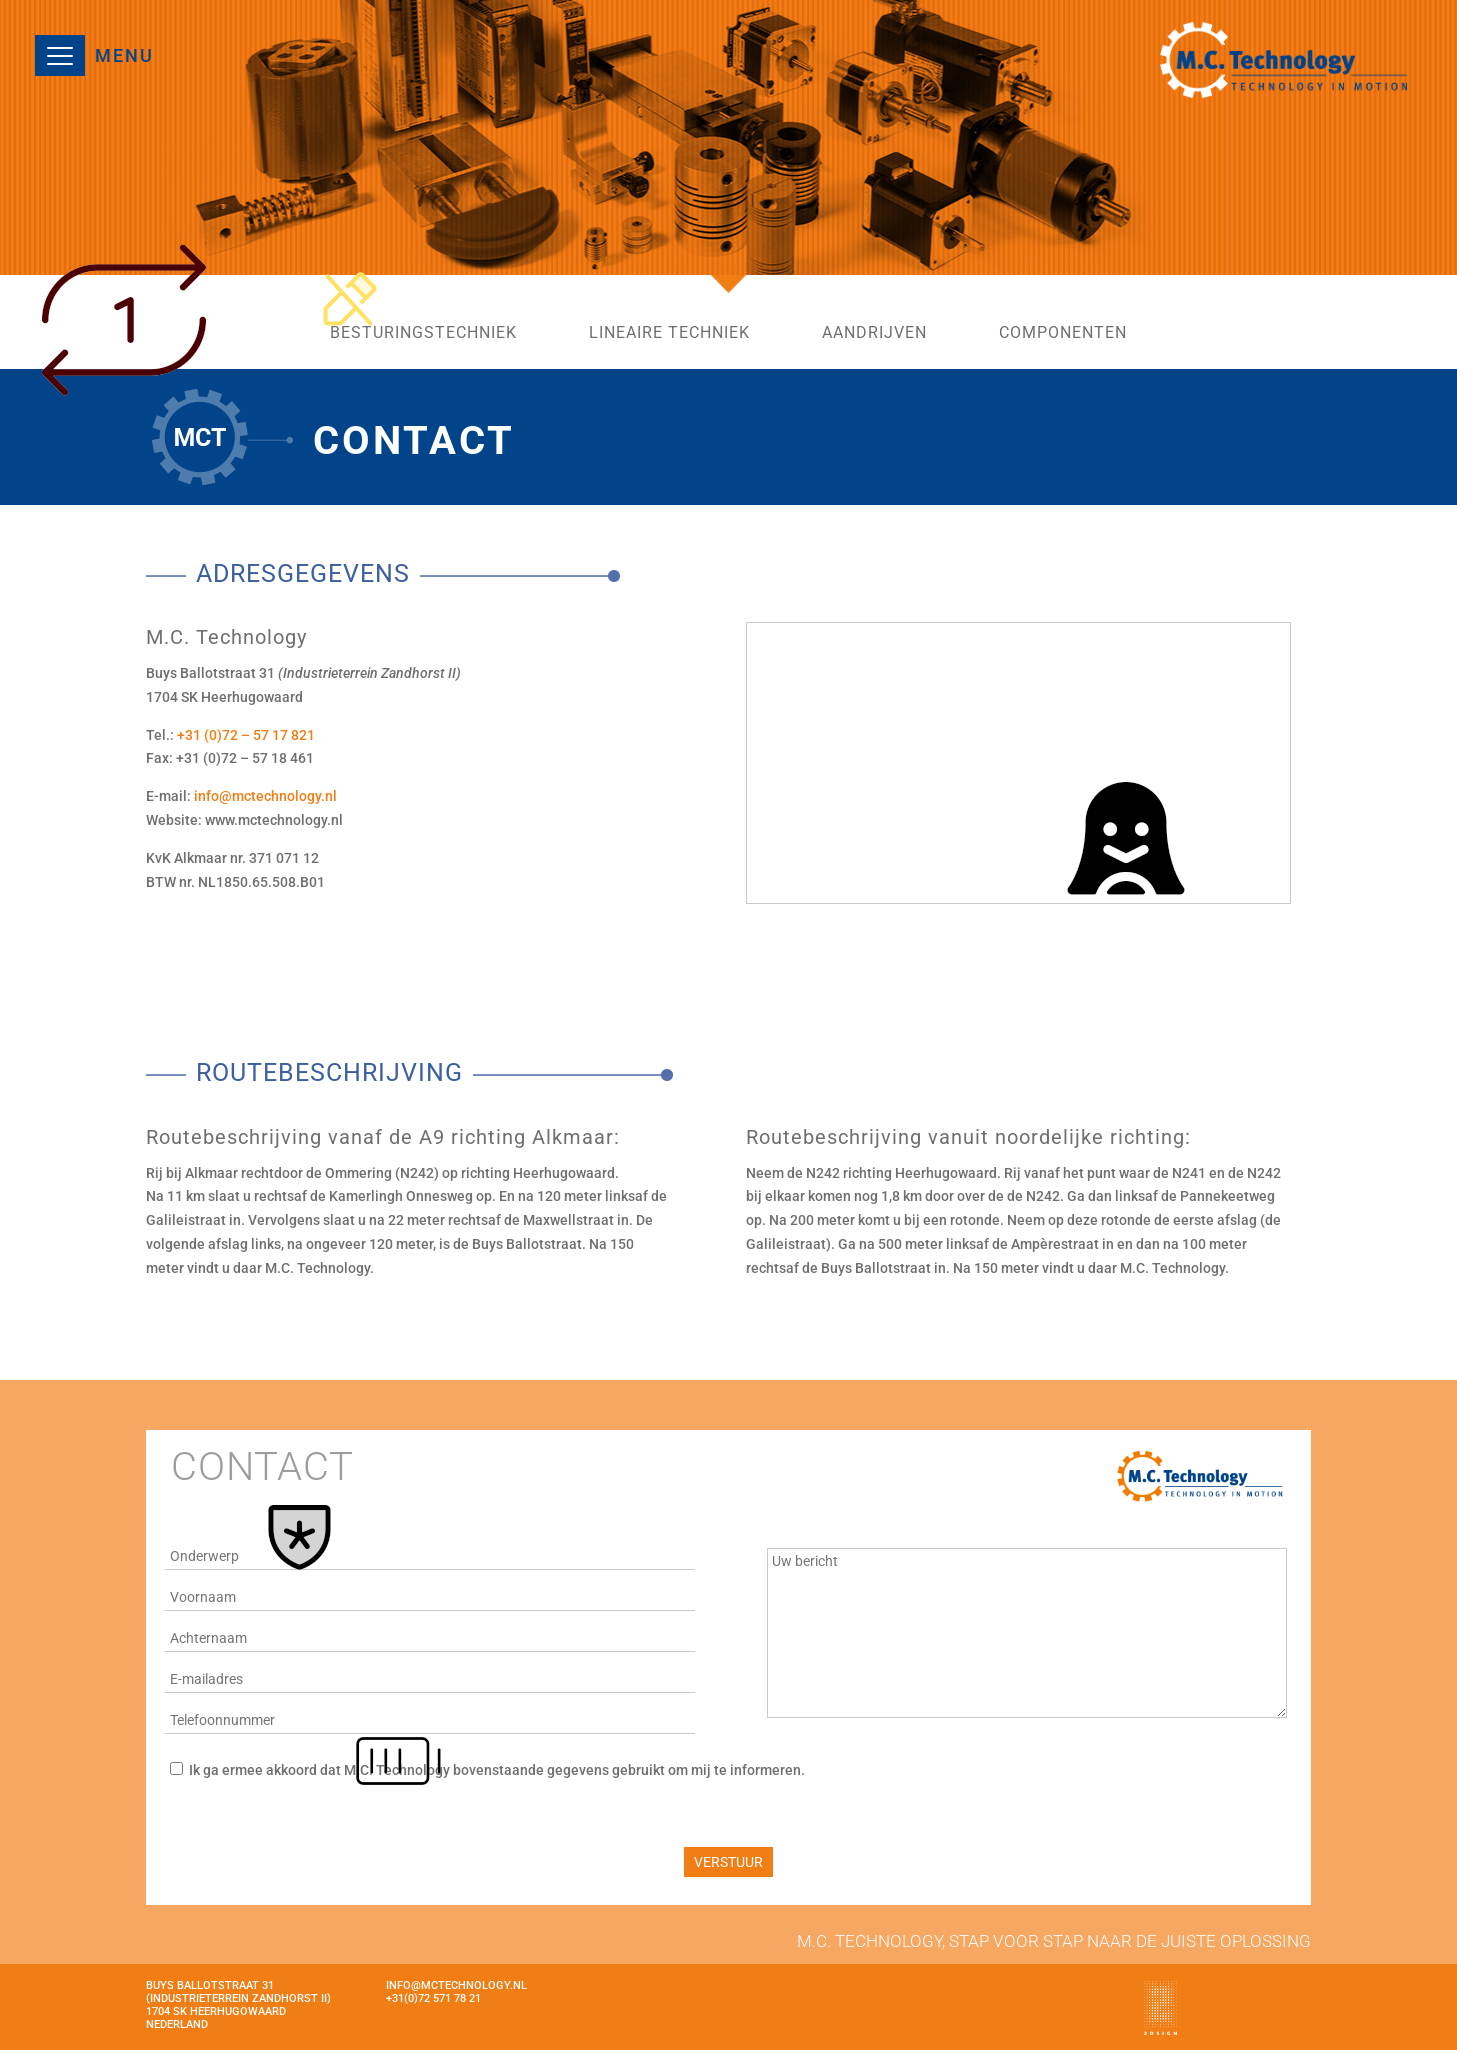  Describe the element at coordinates (299, 1533) in the screenshot. I see `indicates premium or verified security status` at that location.